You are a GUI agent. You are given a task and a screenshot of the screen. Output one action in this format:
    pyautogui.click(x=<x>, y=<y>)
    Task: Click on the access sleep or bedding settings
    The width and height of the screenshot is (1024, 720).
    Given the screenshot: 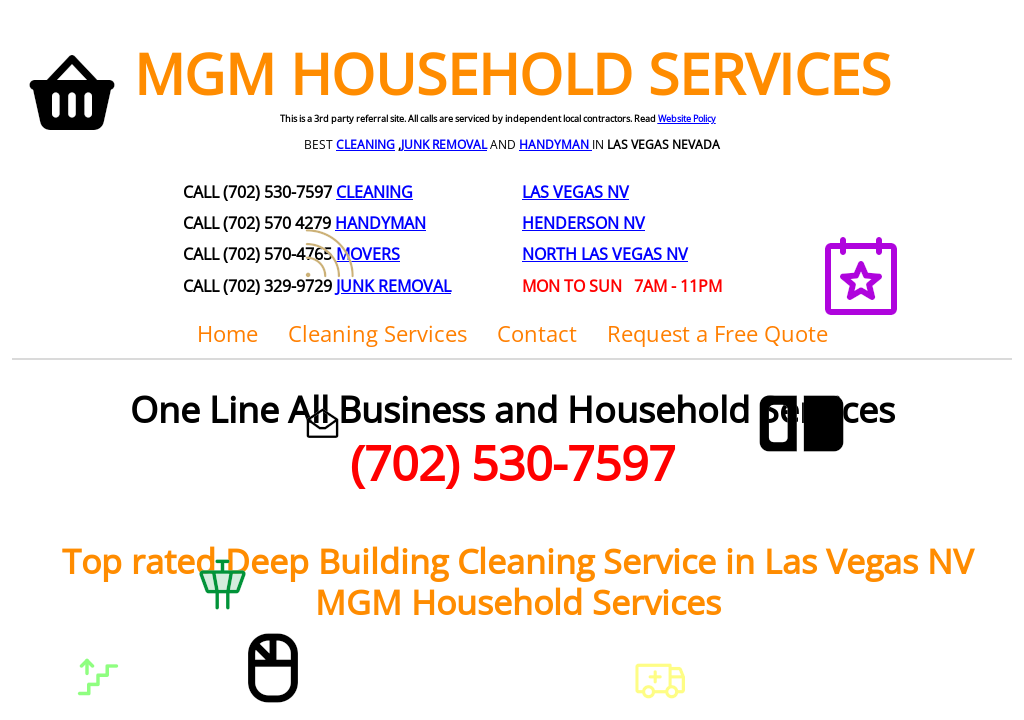 What is the action you would take?
    pyautogui.click(x=801, y=423)
    